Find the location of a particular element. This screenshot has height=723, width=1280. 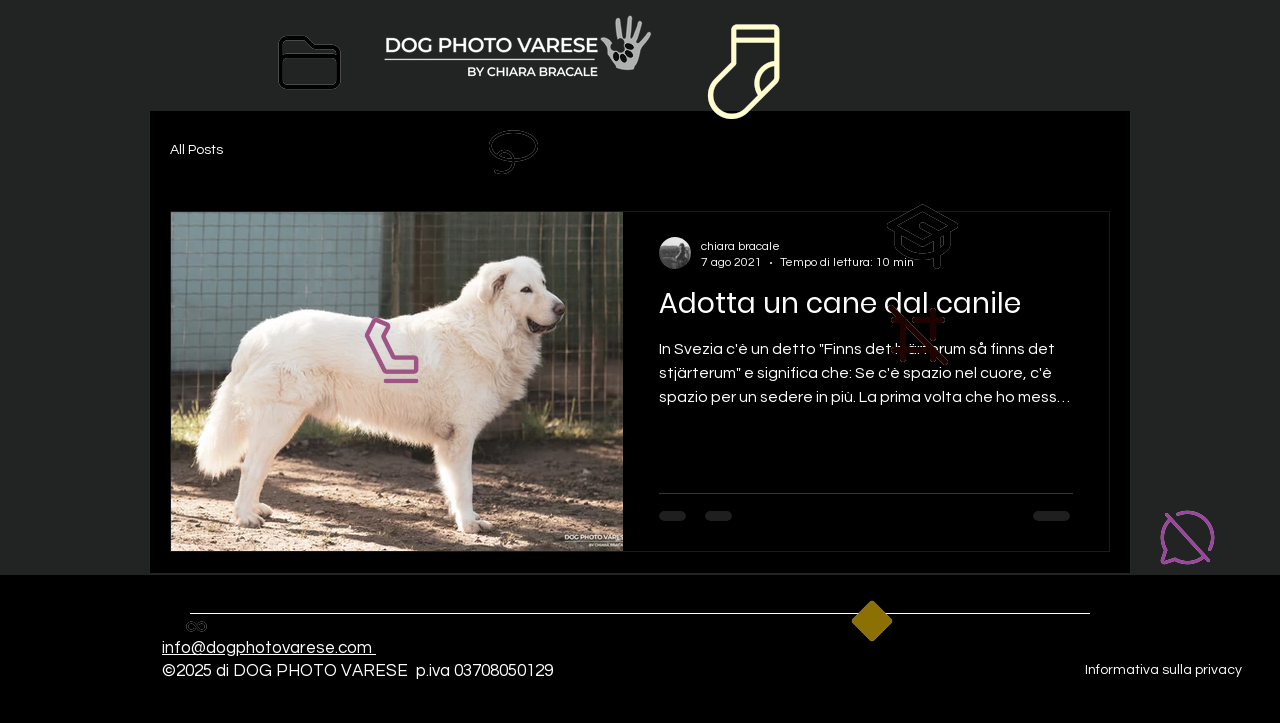

disable frame or crop boundaries is located at coordinates (918, 335).